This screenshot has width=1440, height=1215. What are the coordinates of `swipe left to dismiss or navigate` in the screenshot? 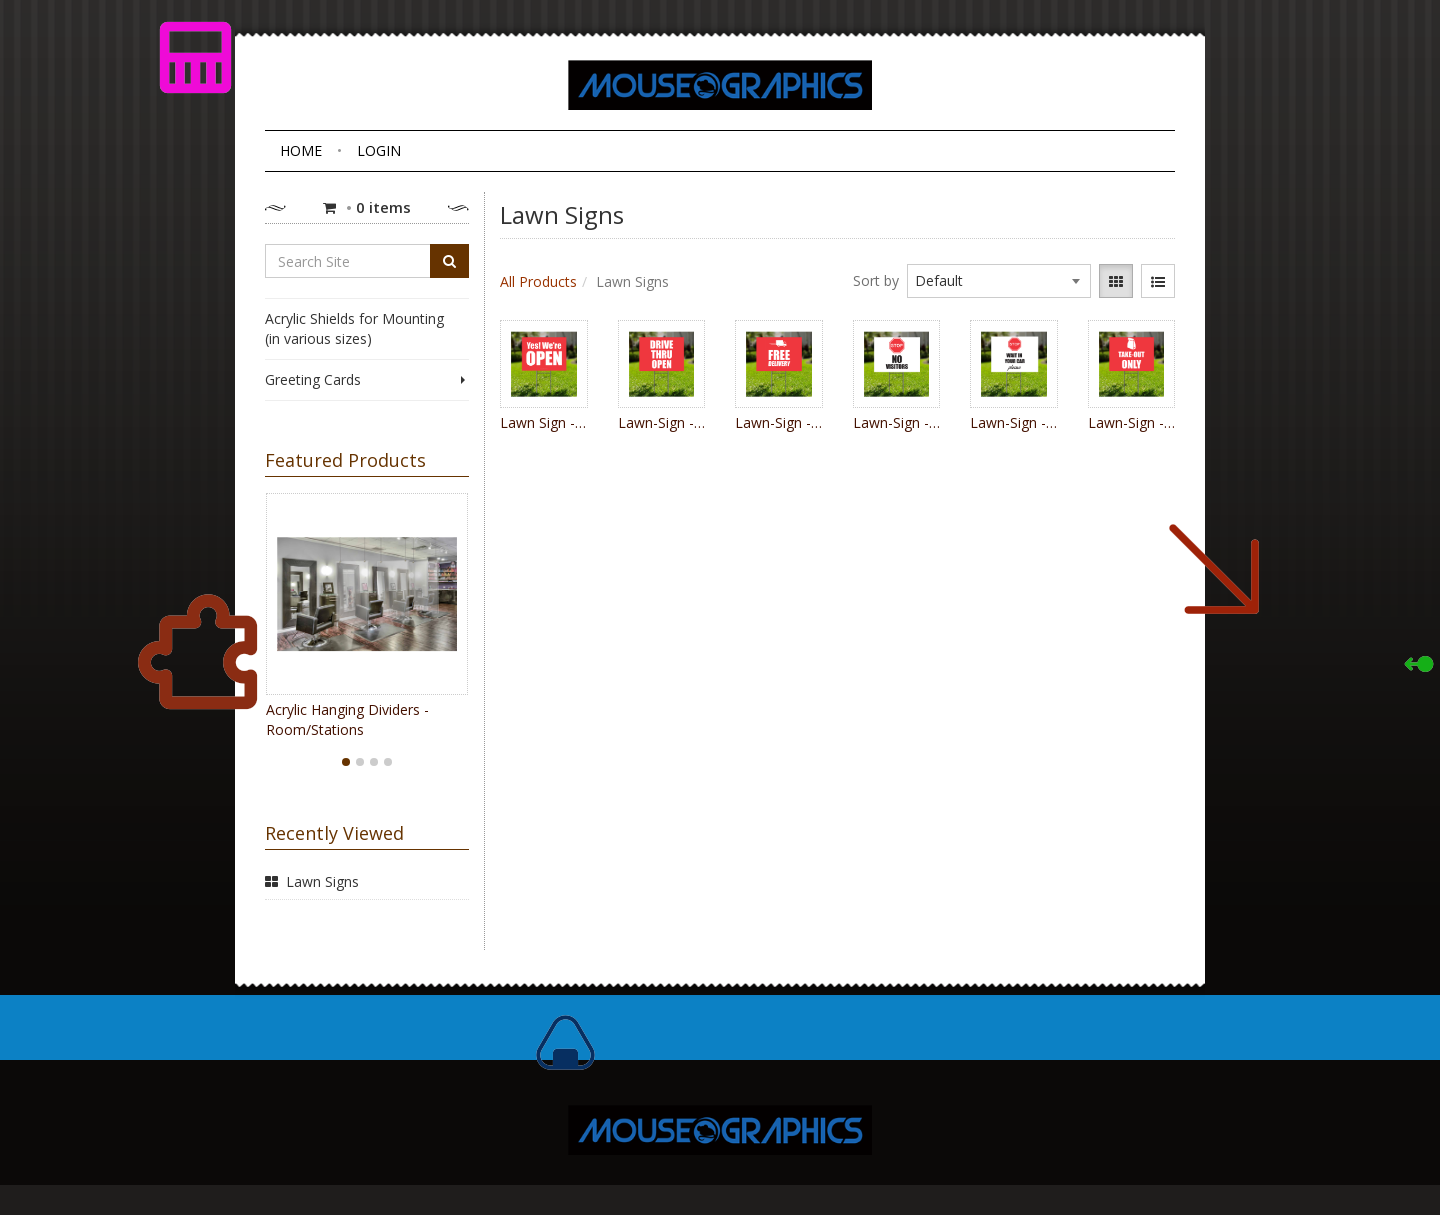 It's located at (1419, 664).